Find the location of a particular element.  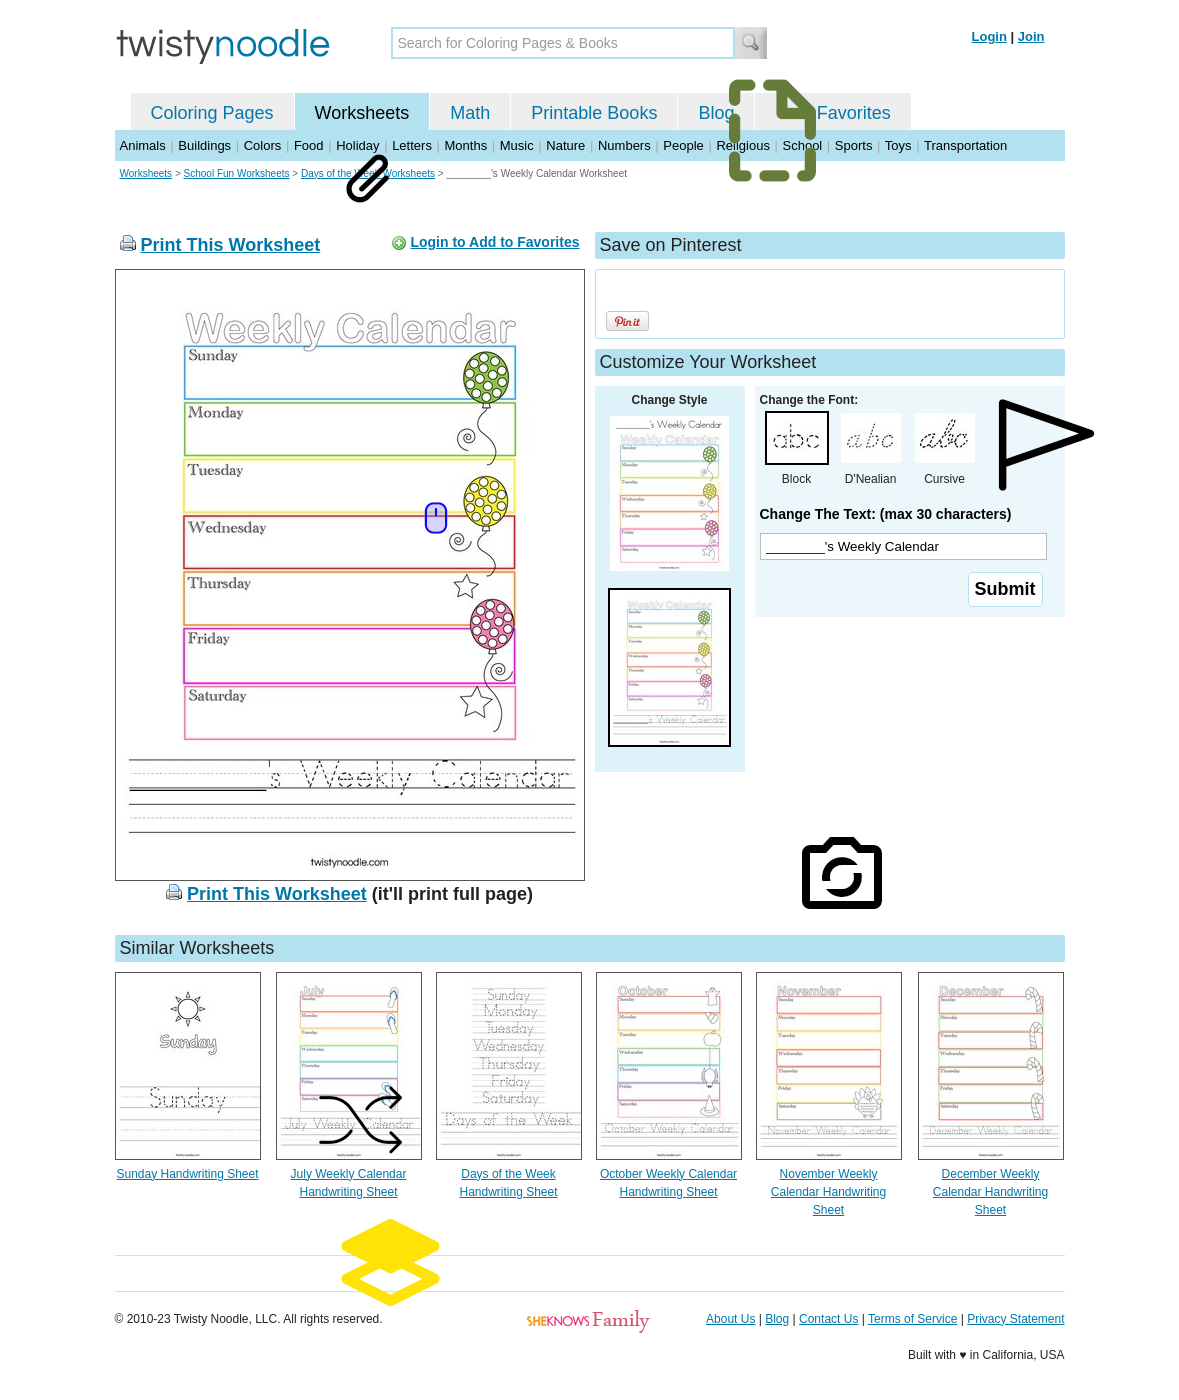

shuffle playlist or queue order is located at coordinates (359, 1120).